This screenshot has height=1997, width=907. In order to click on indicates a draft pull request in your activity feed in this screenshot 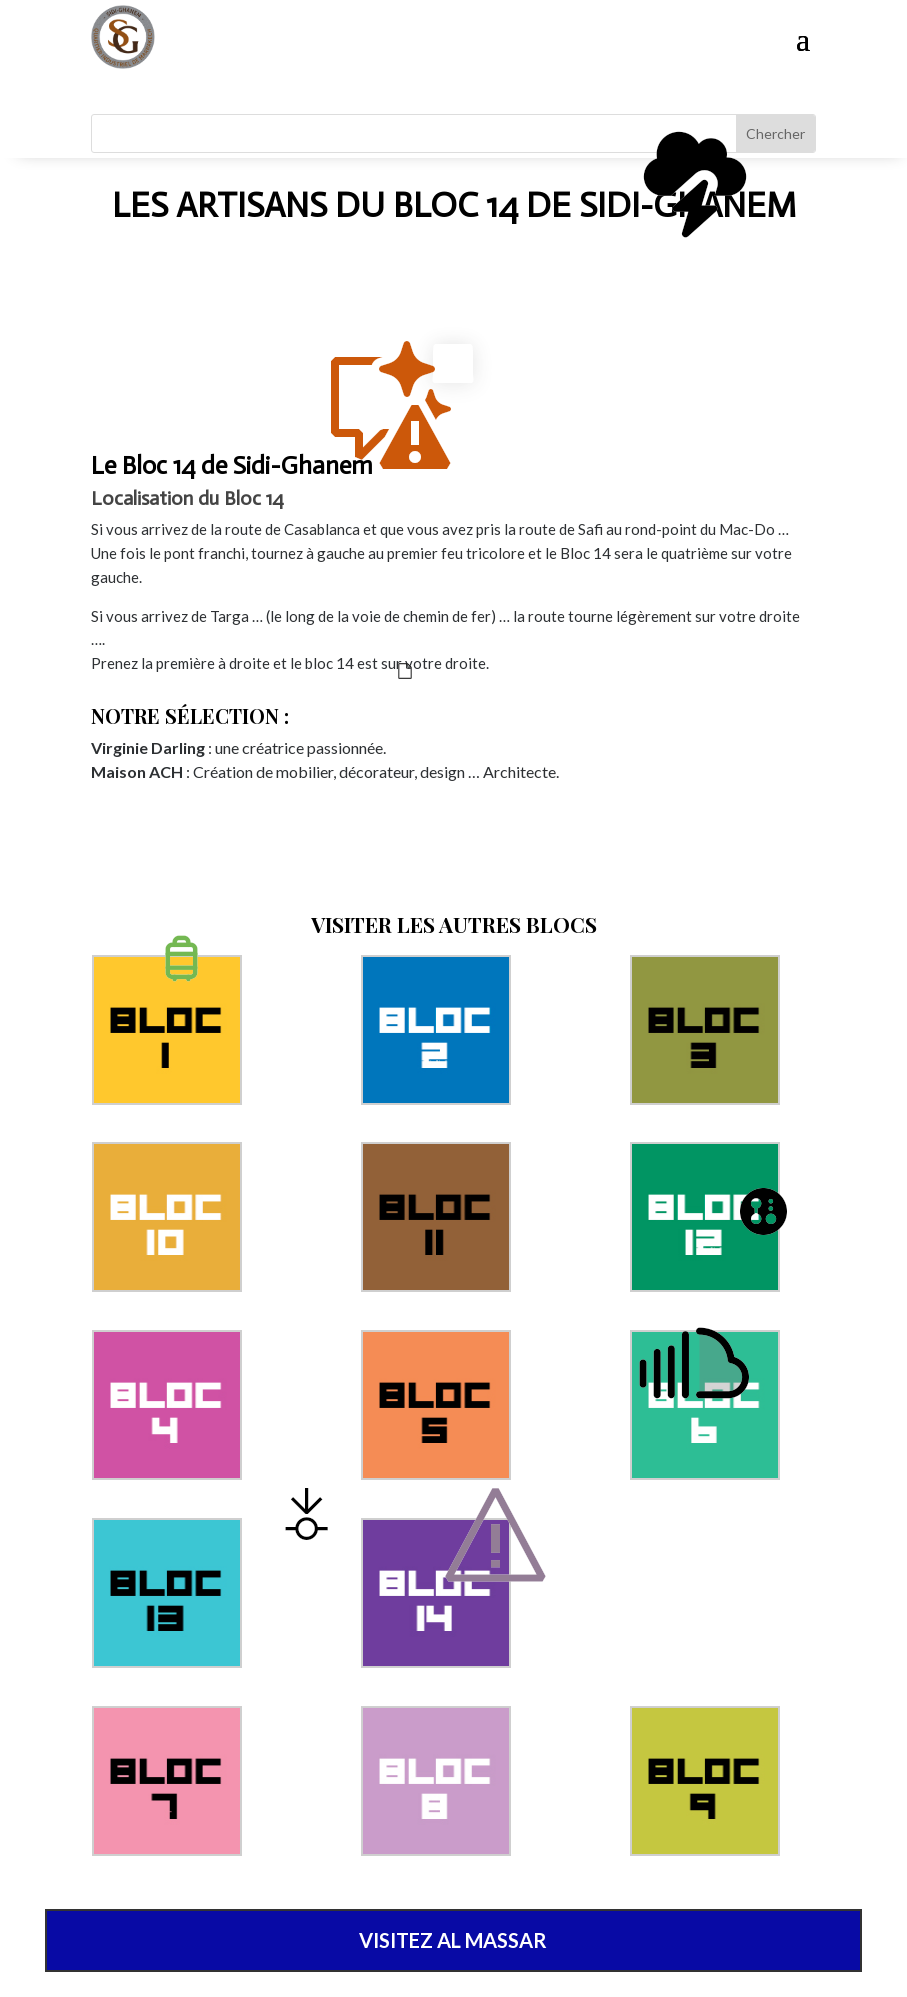, I will do `click(763, 1211)`.